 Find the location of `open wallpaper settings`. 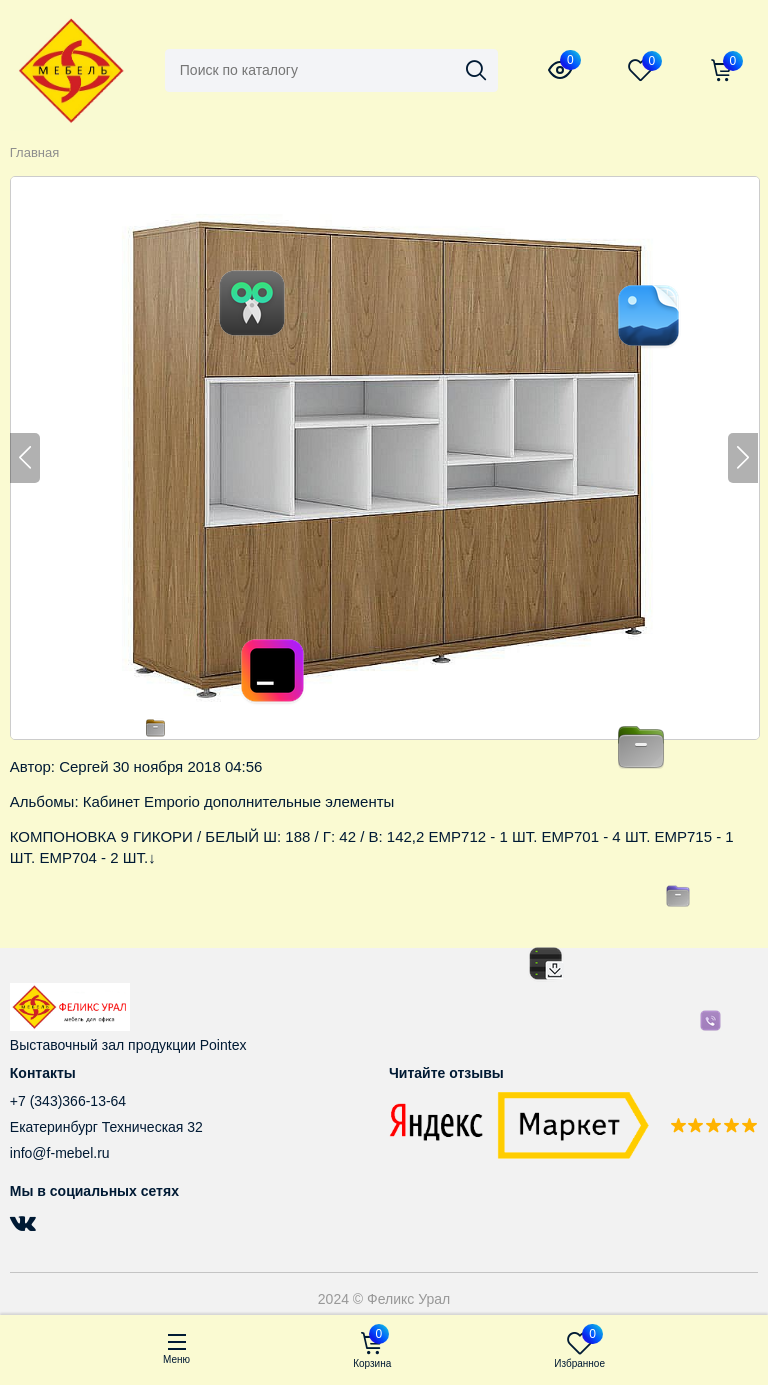

open wallpaper settings is located at coordinates (648, 315).